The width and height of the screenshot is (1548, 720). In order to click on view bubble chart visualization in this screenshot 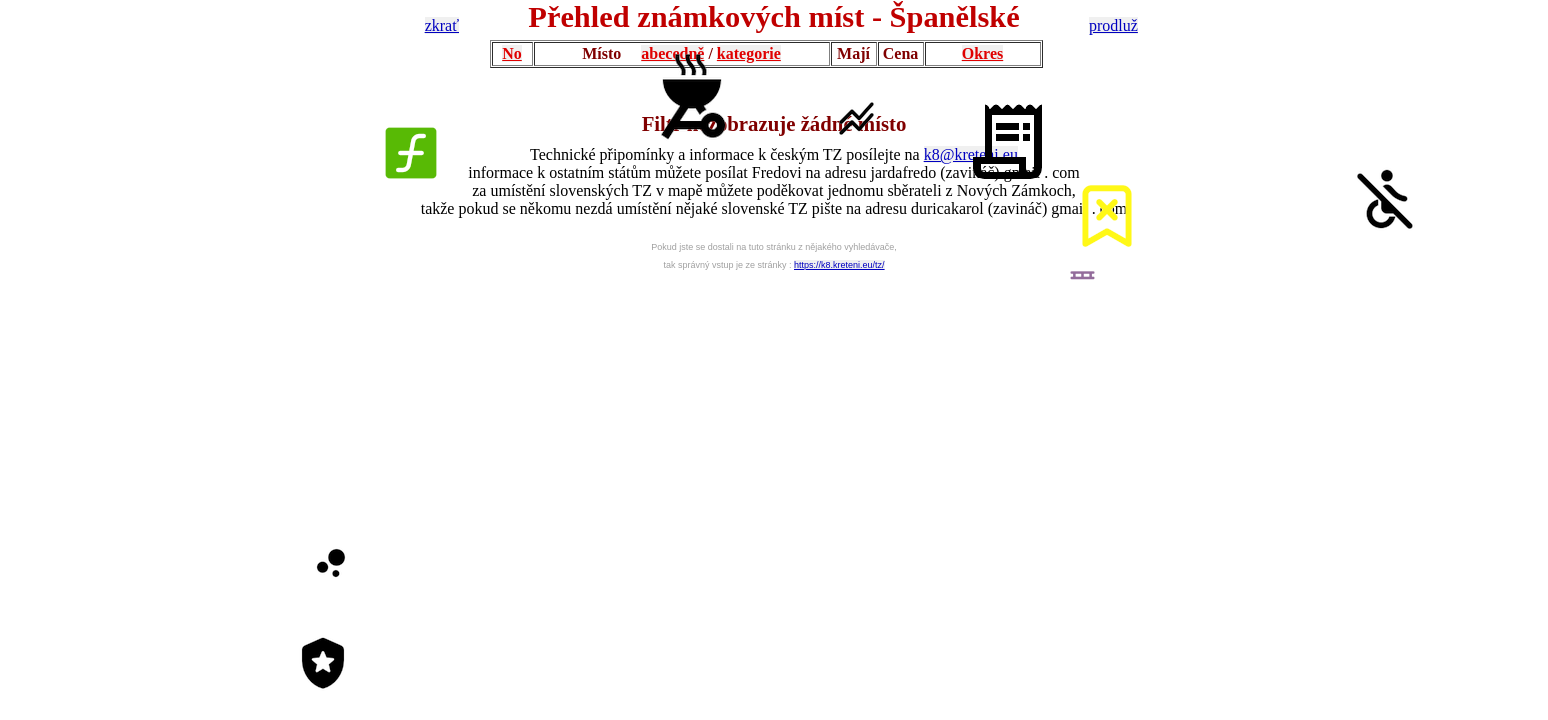, I will do `click(331, 563)`.